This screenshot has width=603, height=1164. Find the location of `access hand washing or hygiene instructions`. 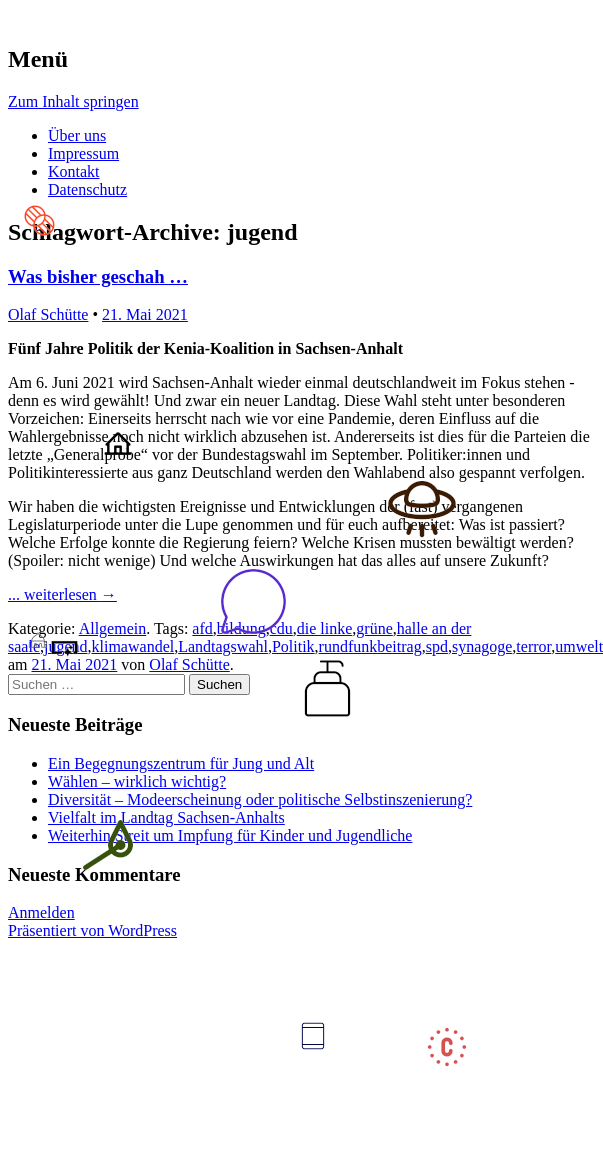

access hand washing or hygiene instructions is located at coordinates (327, 689).